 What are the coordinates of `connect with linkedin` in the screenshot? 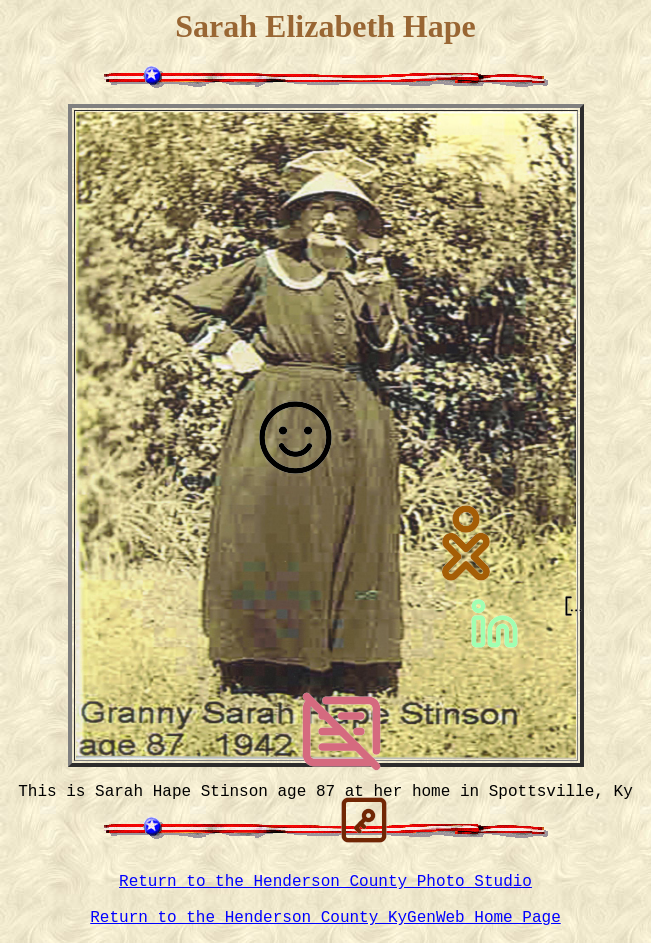 It's located at (494, 624).